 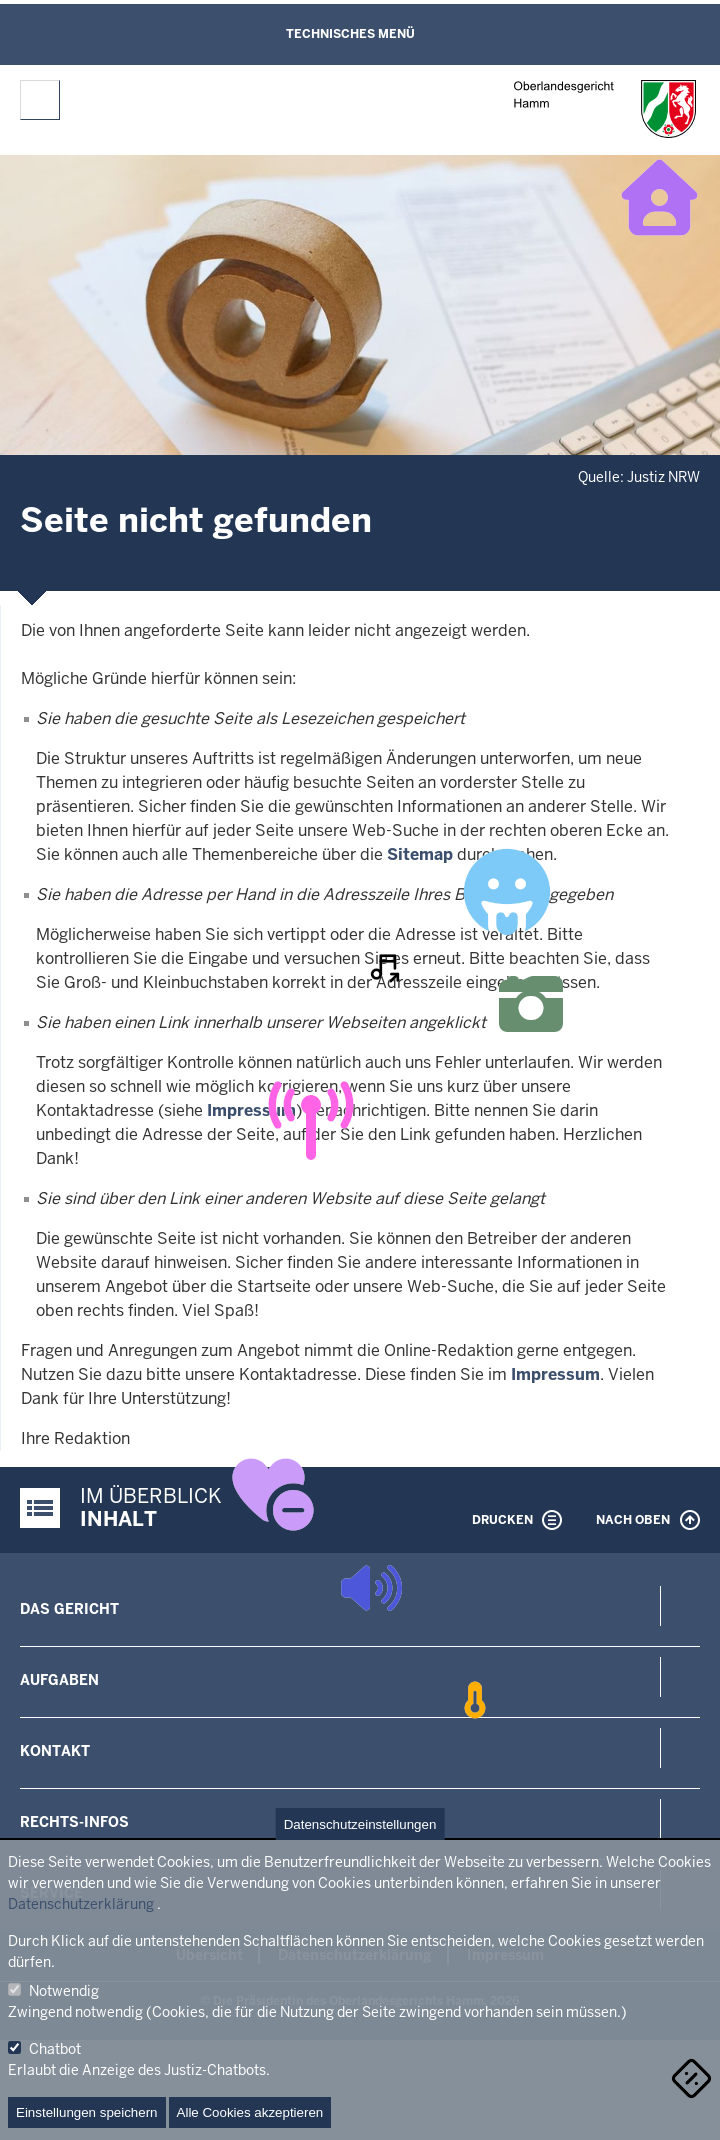 What do you see at coordinates (385, 967) in the screenshot?
I see `share a song or audio file` at bounding box center [385, 967].